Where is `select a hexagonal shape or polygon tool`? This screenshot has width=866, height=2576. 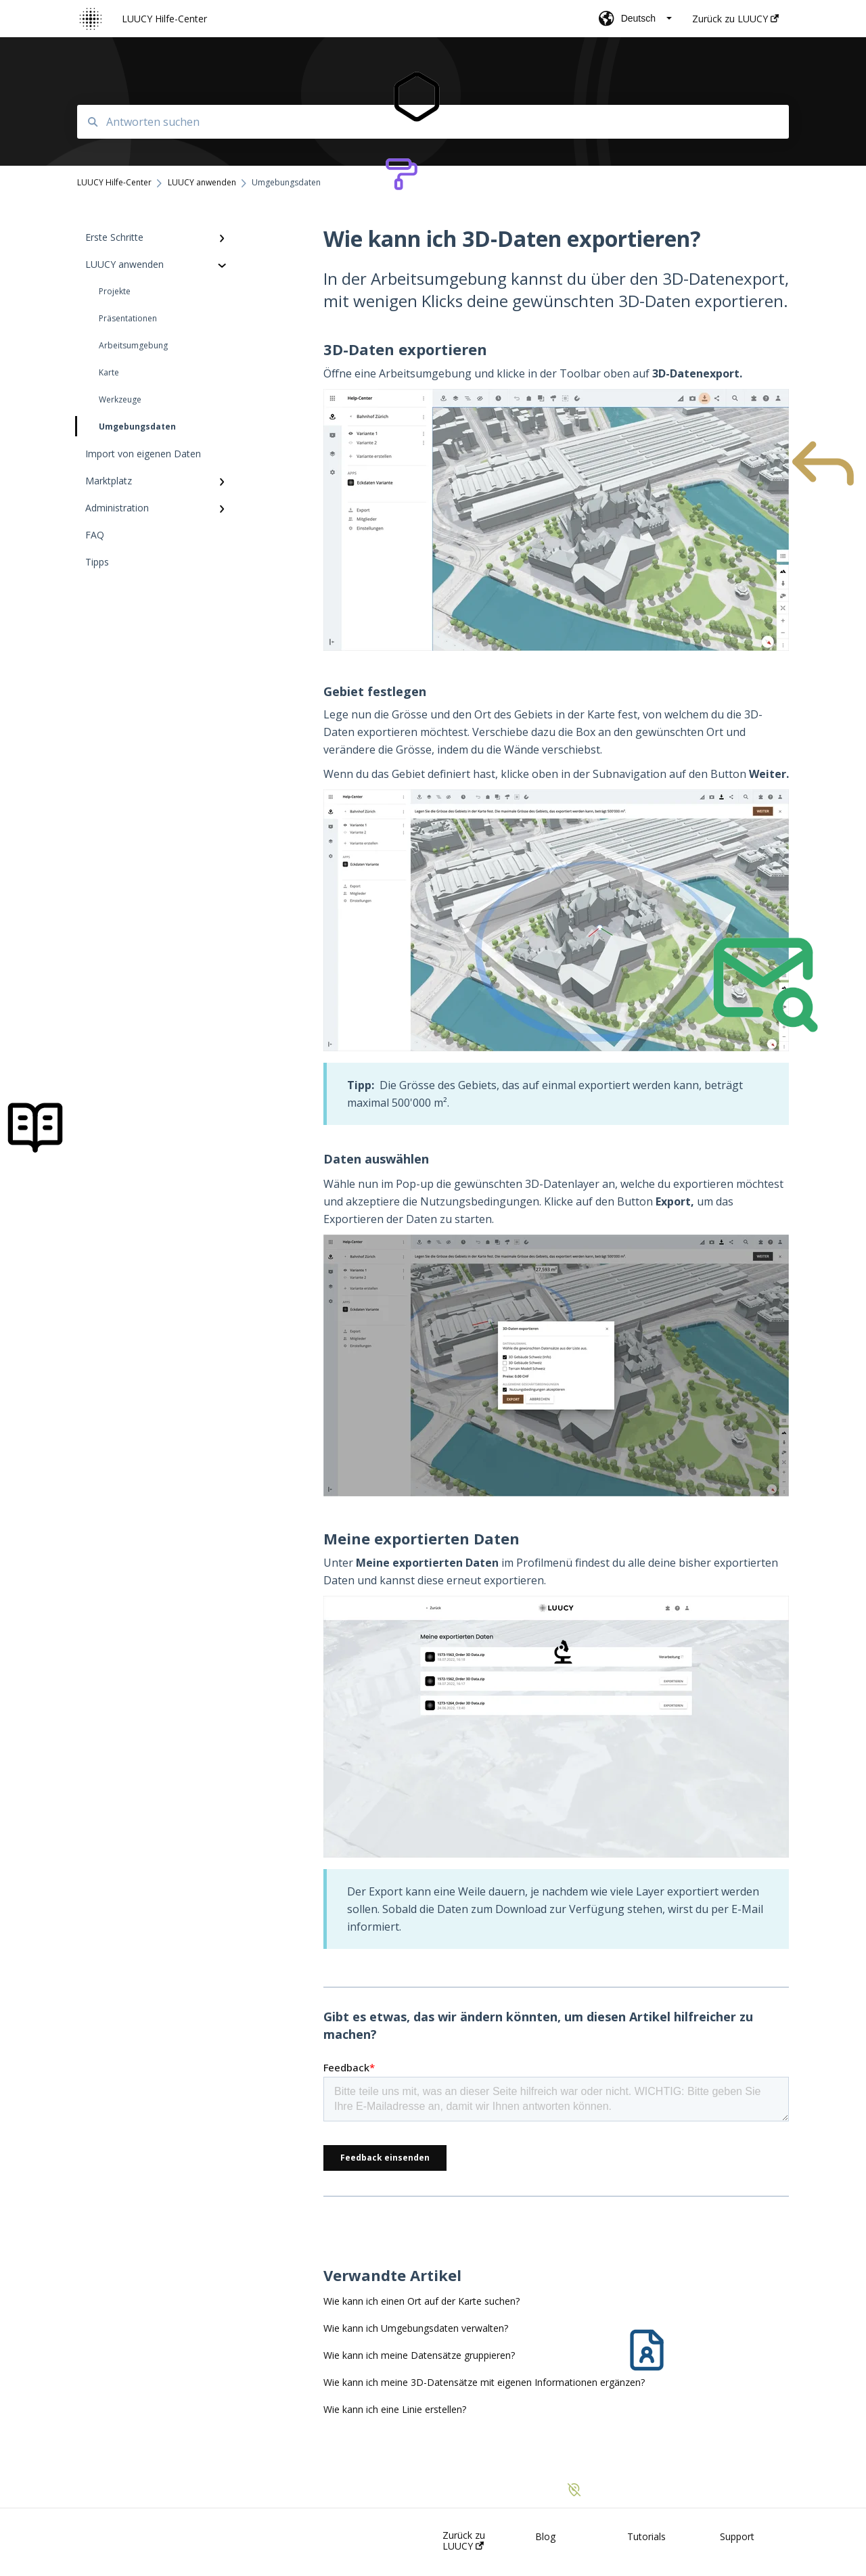 select a hexagonal shape or polygon tool is located at coordinates (417, 97).